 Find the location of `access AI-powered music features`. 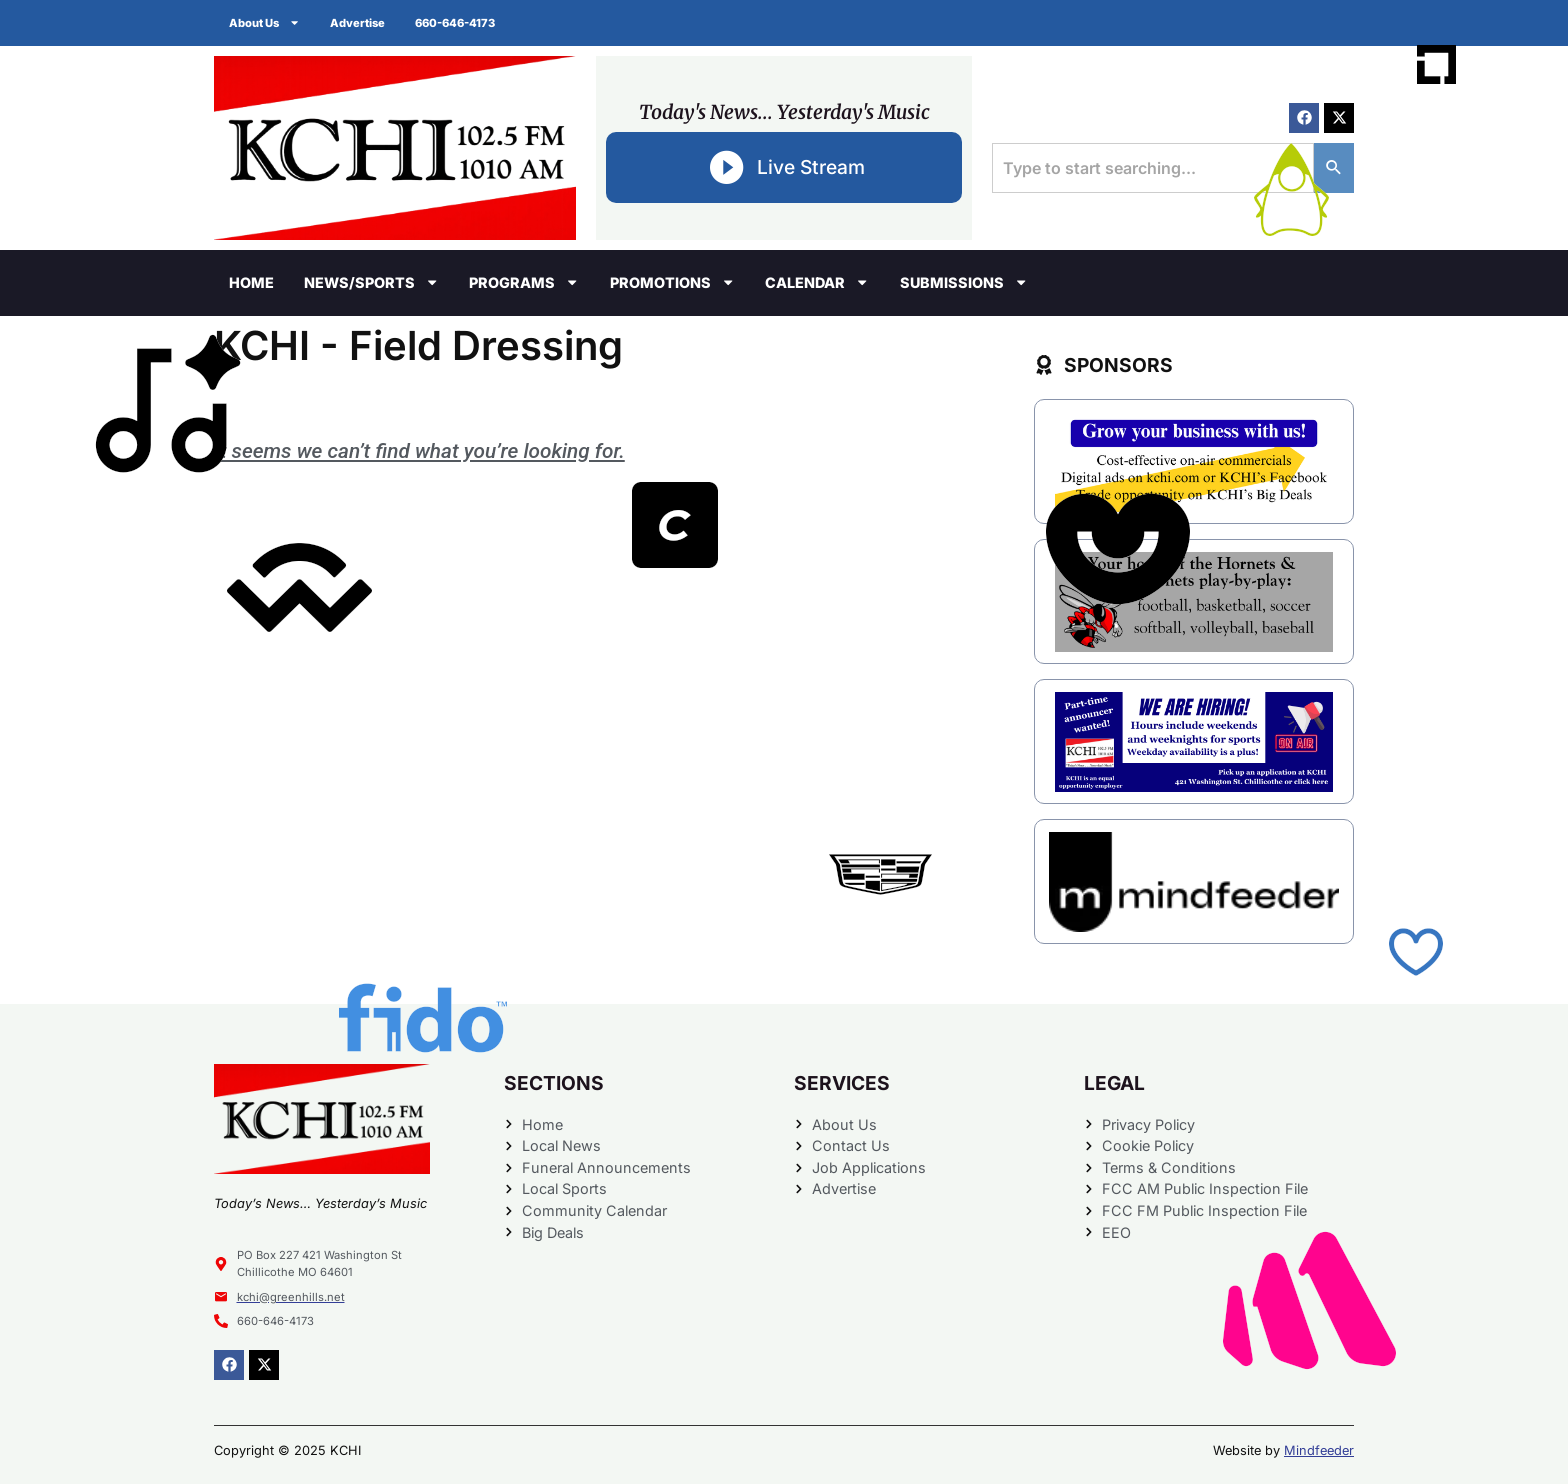

access AI-powered music features is located at coordinates (171, 410).